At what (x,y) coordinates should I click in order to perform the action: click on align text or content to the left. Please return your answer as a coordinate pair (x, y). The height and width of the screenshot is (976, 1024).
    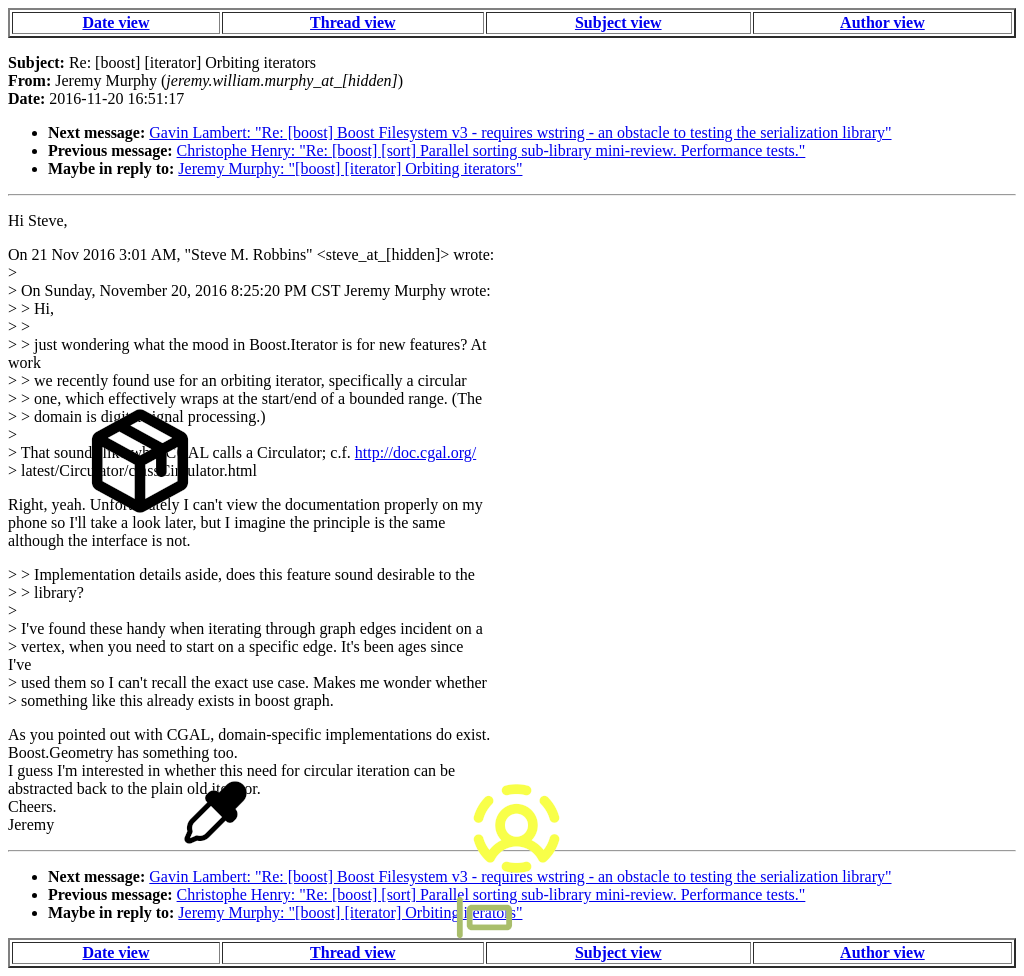
    Looking at the image, I should click on (483, 917).